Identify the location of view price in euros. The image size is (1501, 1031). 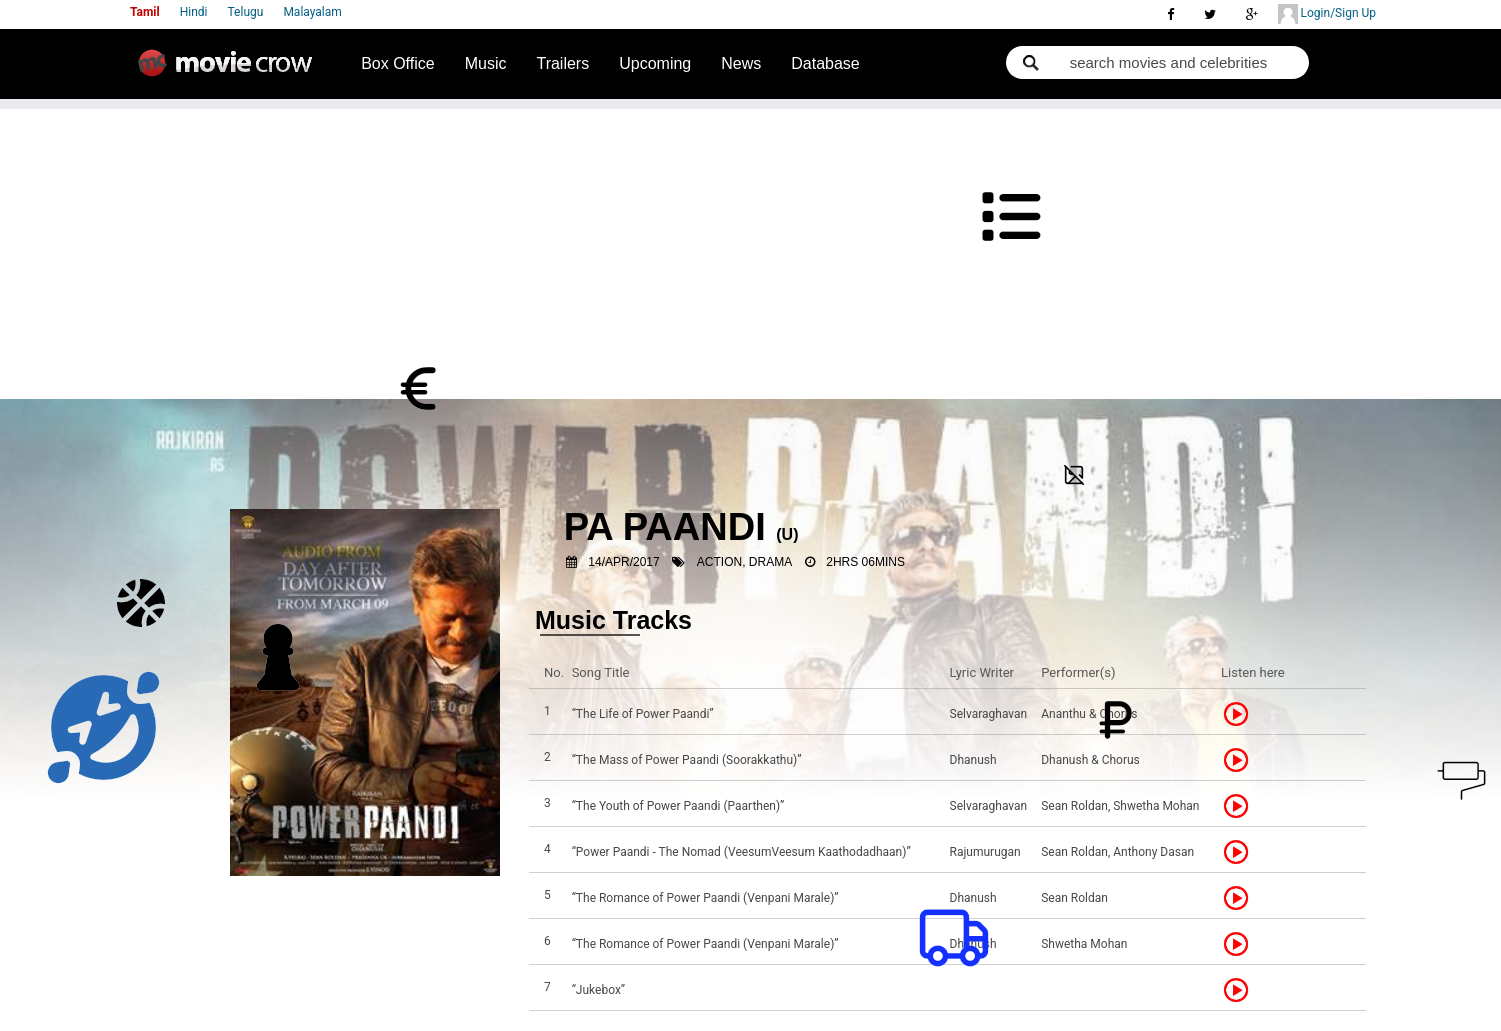
(420, 388).